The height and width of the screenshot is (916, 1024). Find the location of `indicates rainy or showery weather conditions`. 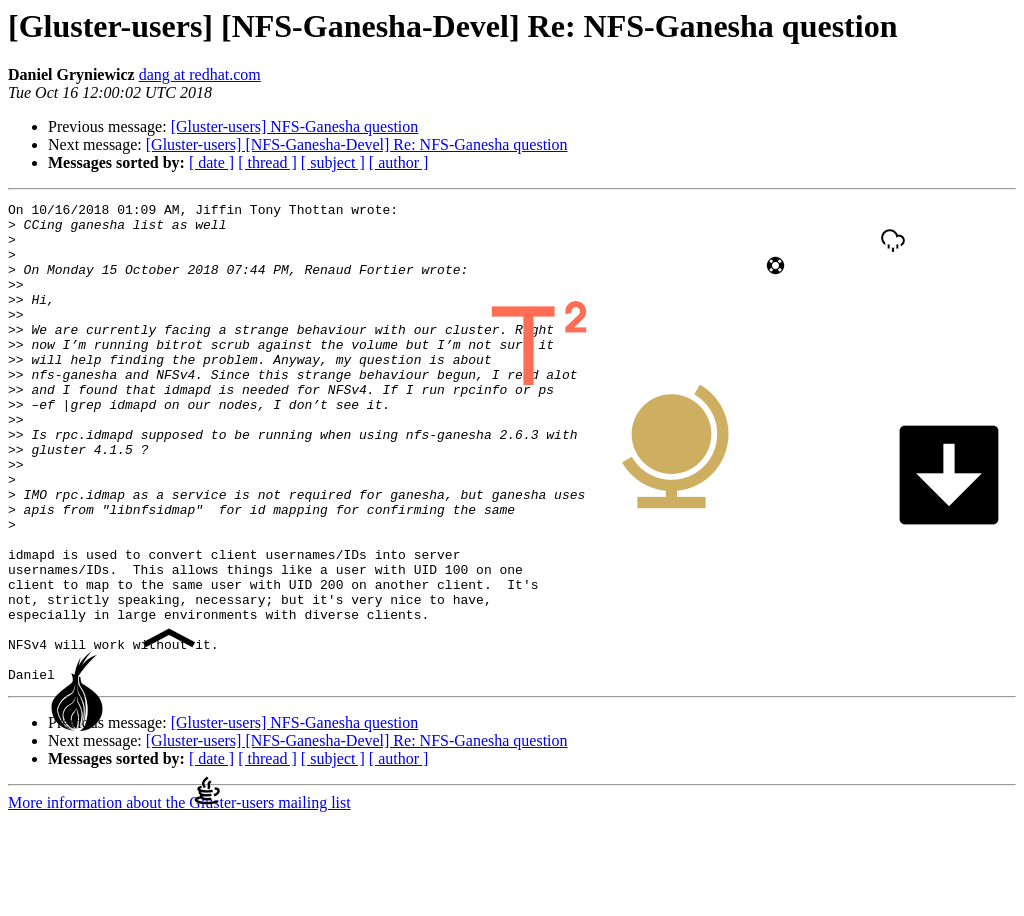

indicates rainy or showery weather conditions is located at coordinates (893, 240).